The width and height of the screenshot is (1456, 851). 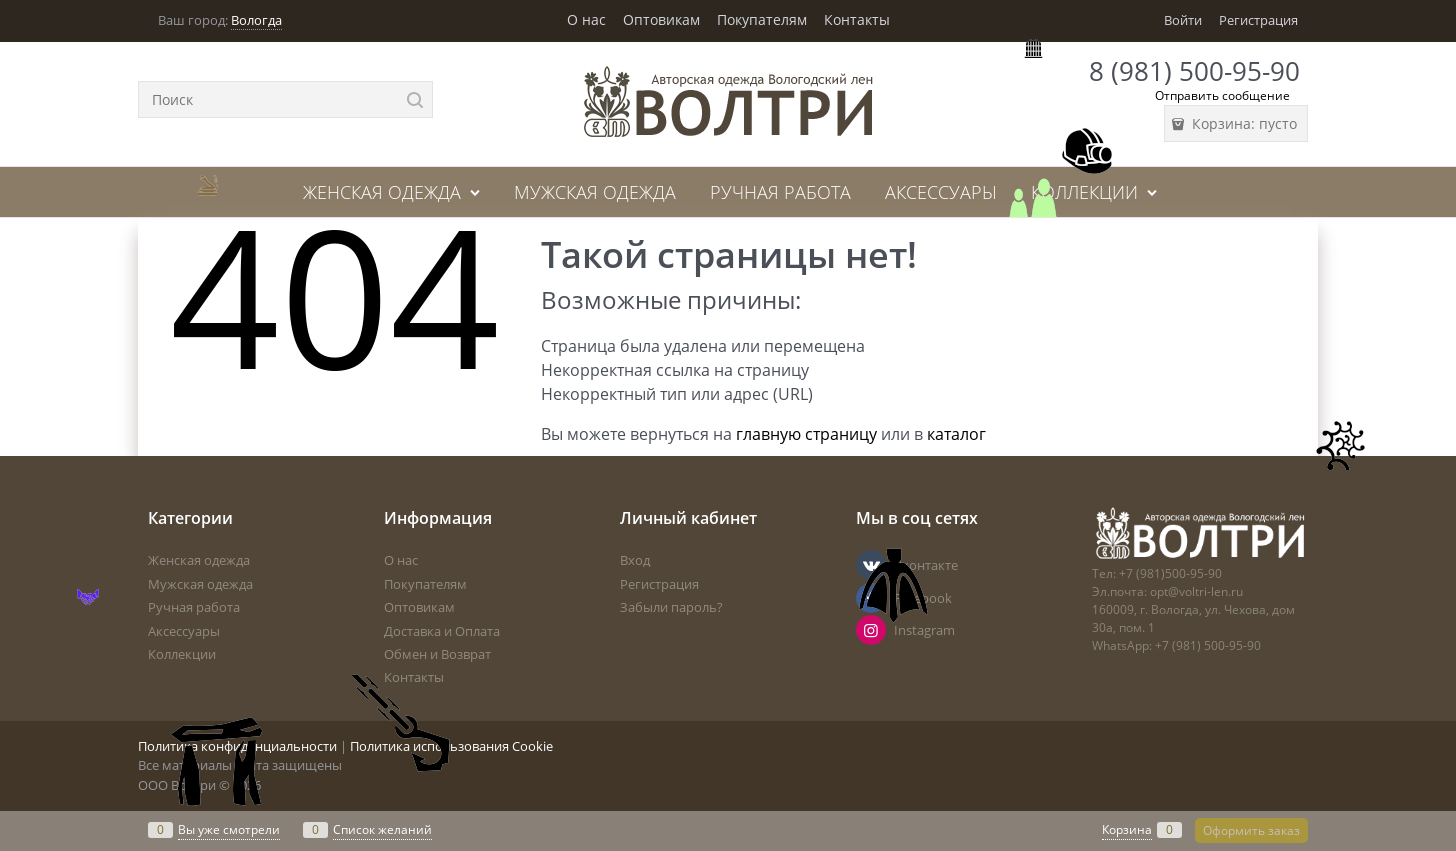 I want to click on view ancient landmarks or historical sites, so click(x=216, y=761).